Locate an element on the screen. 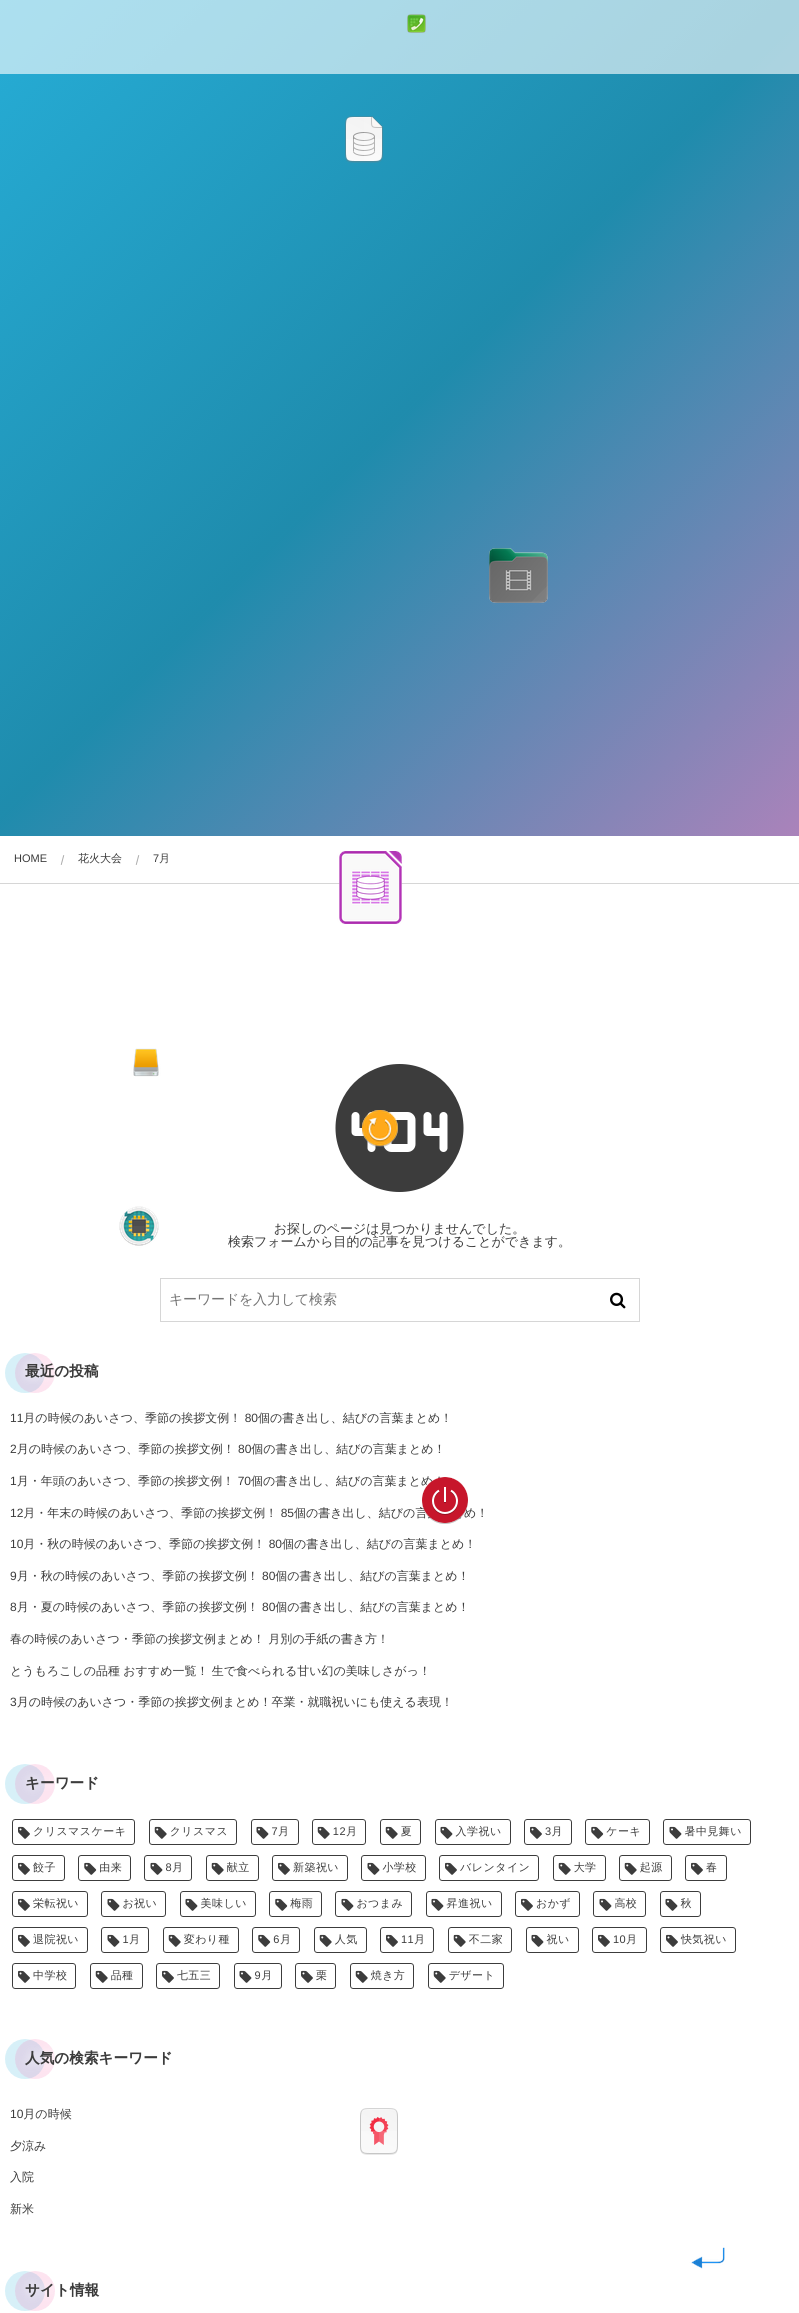 This screenshot has height=2313, width=799. restart the system is located at coordinates (380, 1128).